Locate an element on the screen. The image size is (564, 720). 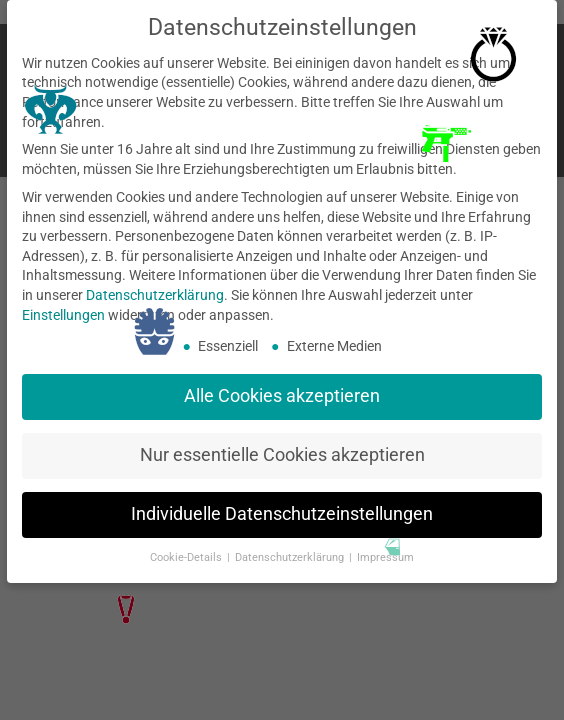
access brain training or cognitive games is located at coordinates (153, 331).